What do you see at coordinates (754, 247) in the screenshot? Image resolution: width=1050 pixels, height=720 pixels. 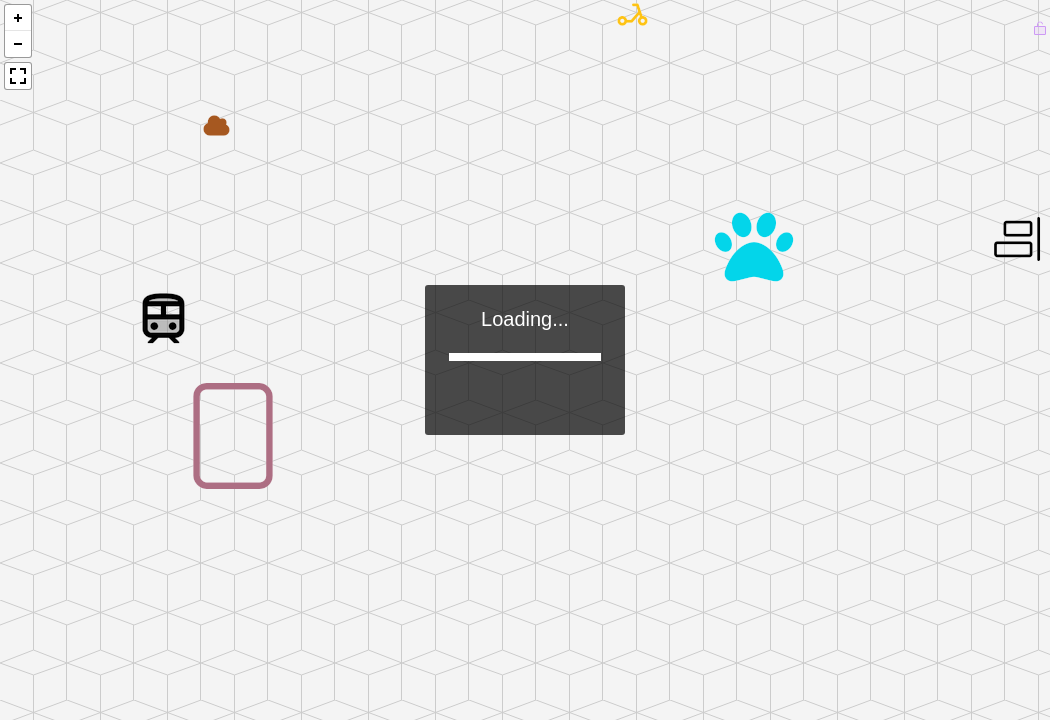 I see `access pet-related features or settings` at bounding box center [754, 247].